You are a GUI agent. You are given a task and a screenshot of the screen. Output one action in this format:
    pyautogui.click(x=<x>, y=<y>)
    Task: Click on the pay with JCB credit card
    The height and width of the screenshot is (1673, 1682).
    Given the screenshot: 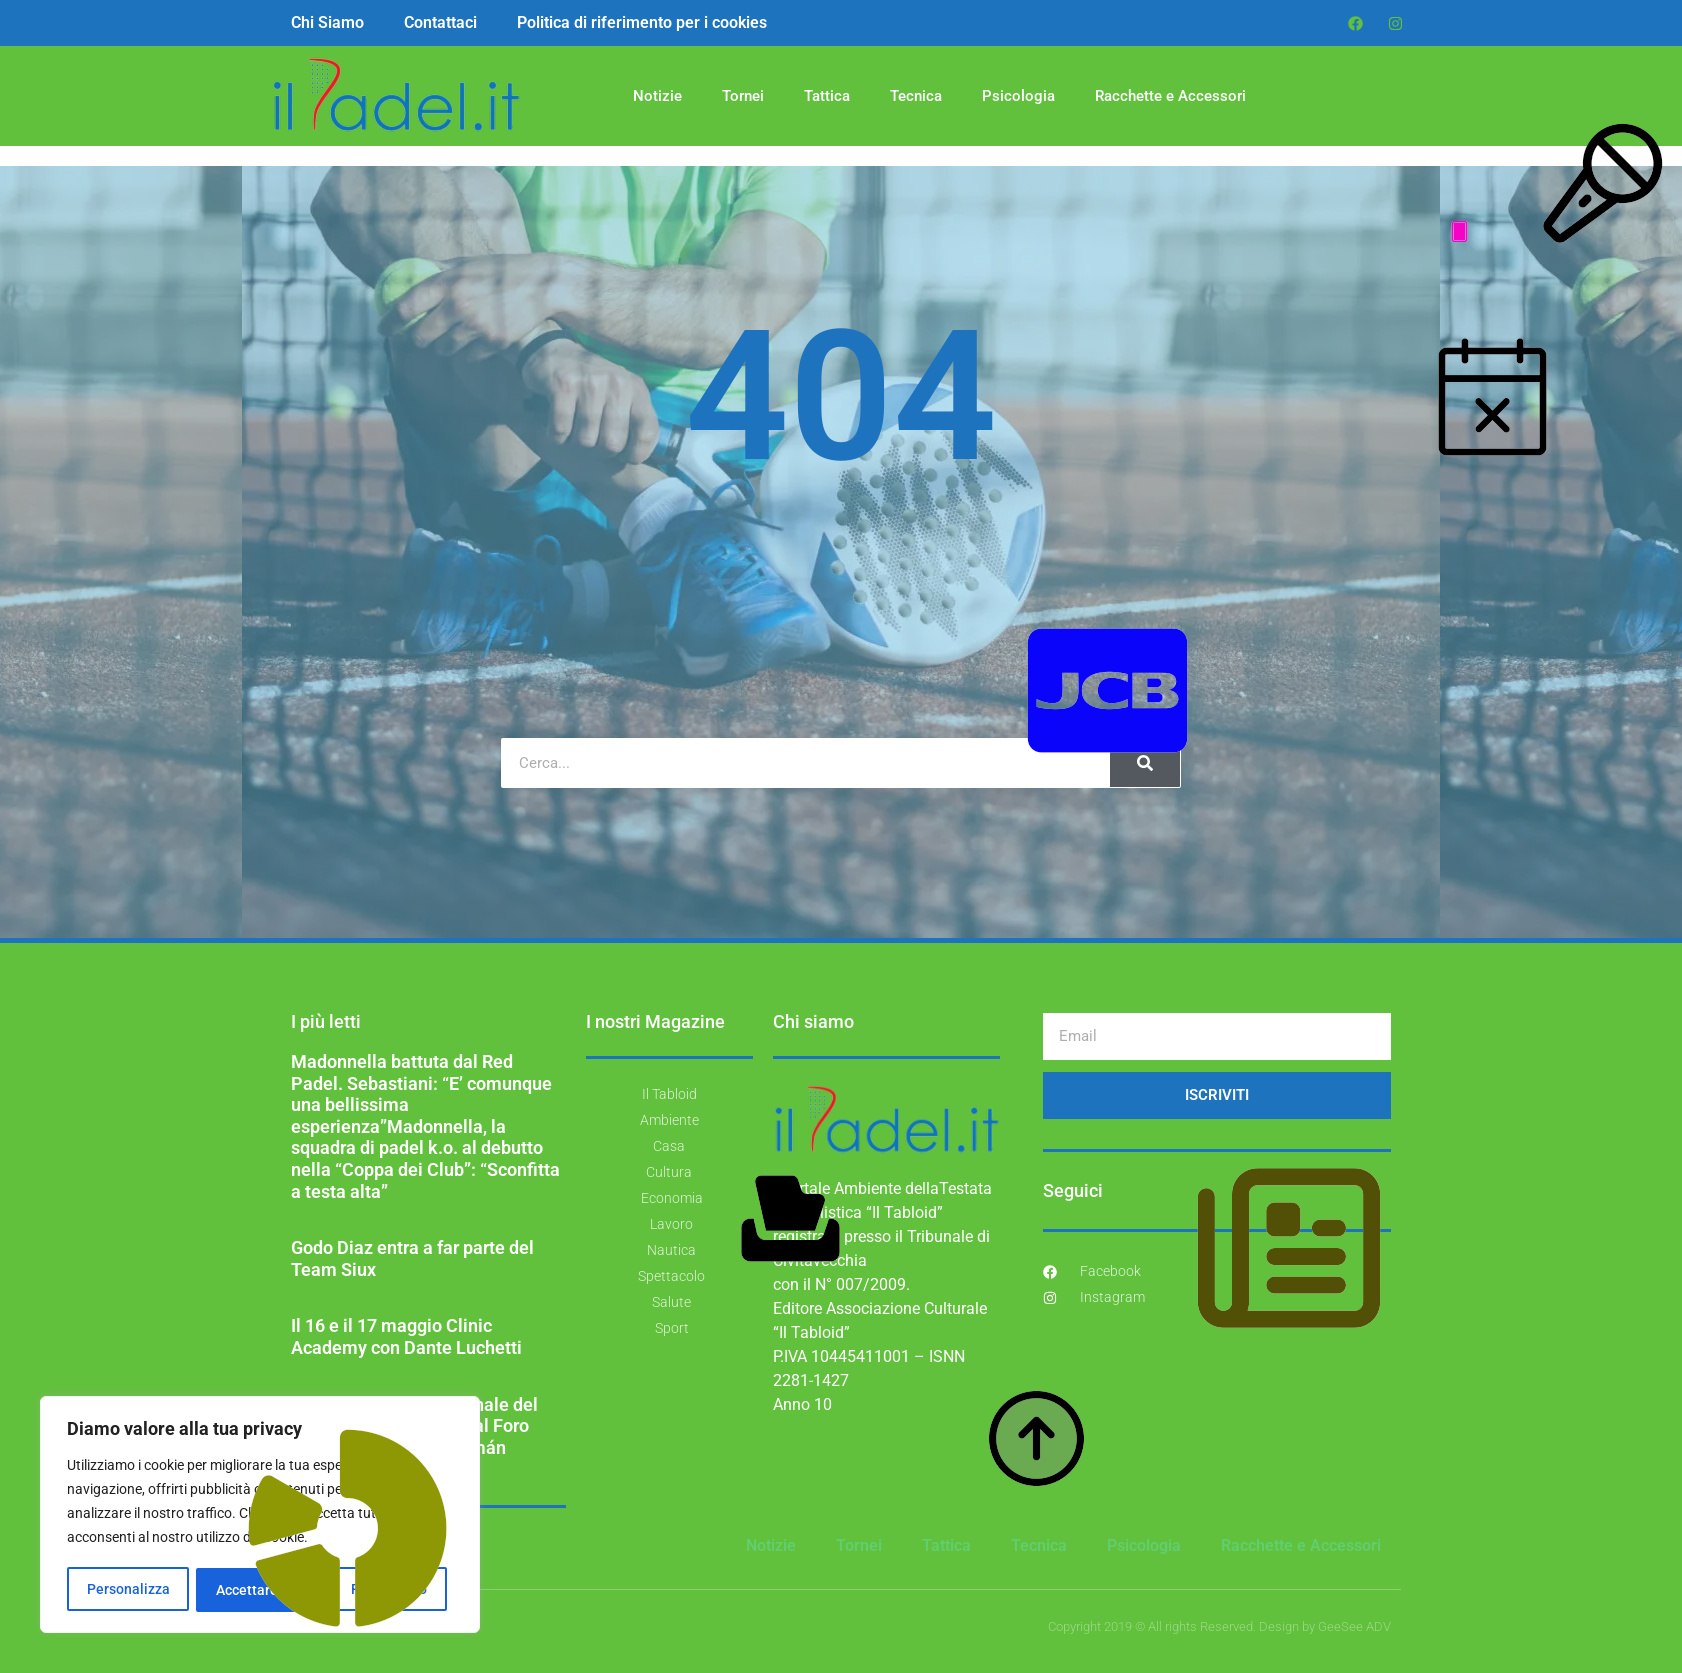 What is the action you would take?
    pyautogui.click(x=1107, y=690)
    